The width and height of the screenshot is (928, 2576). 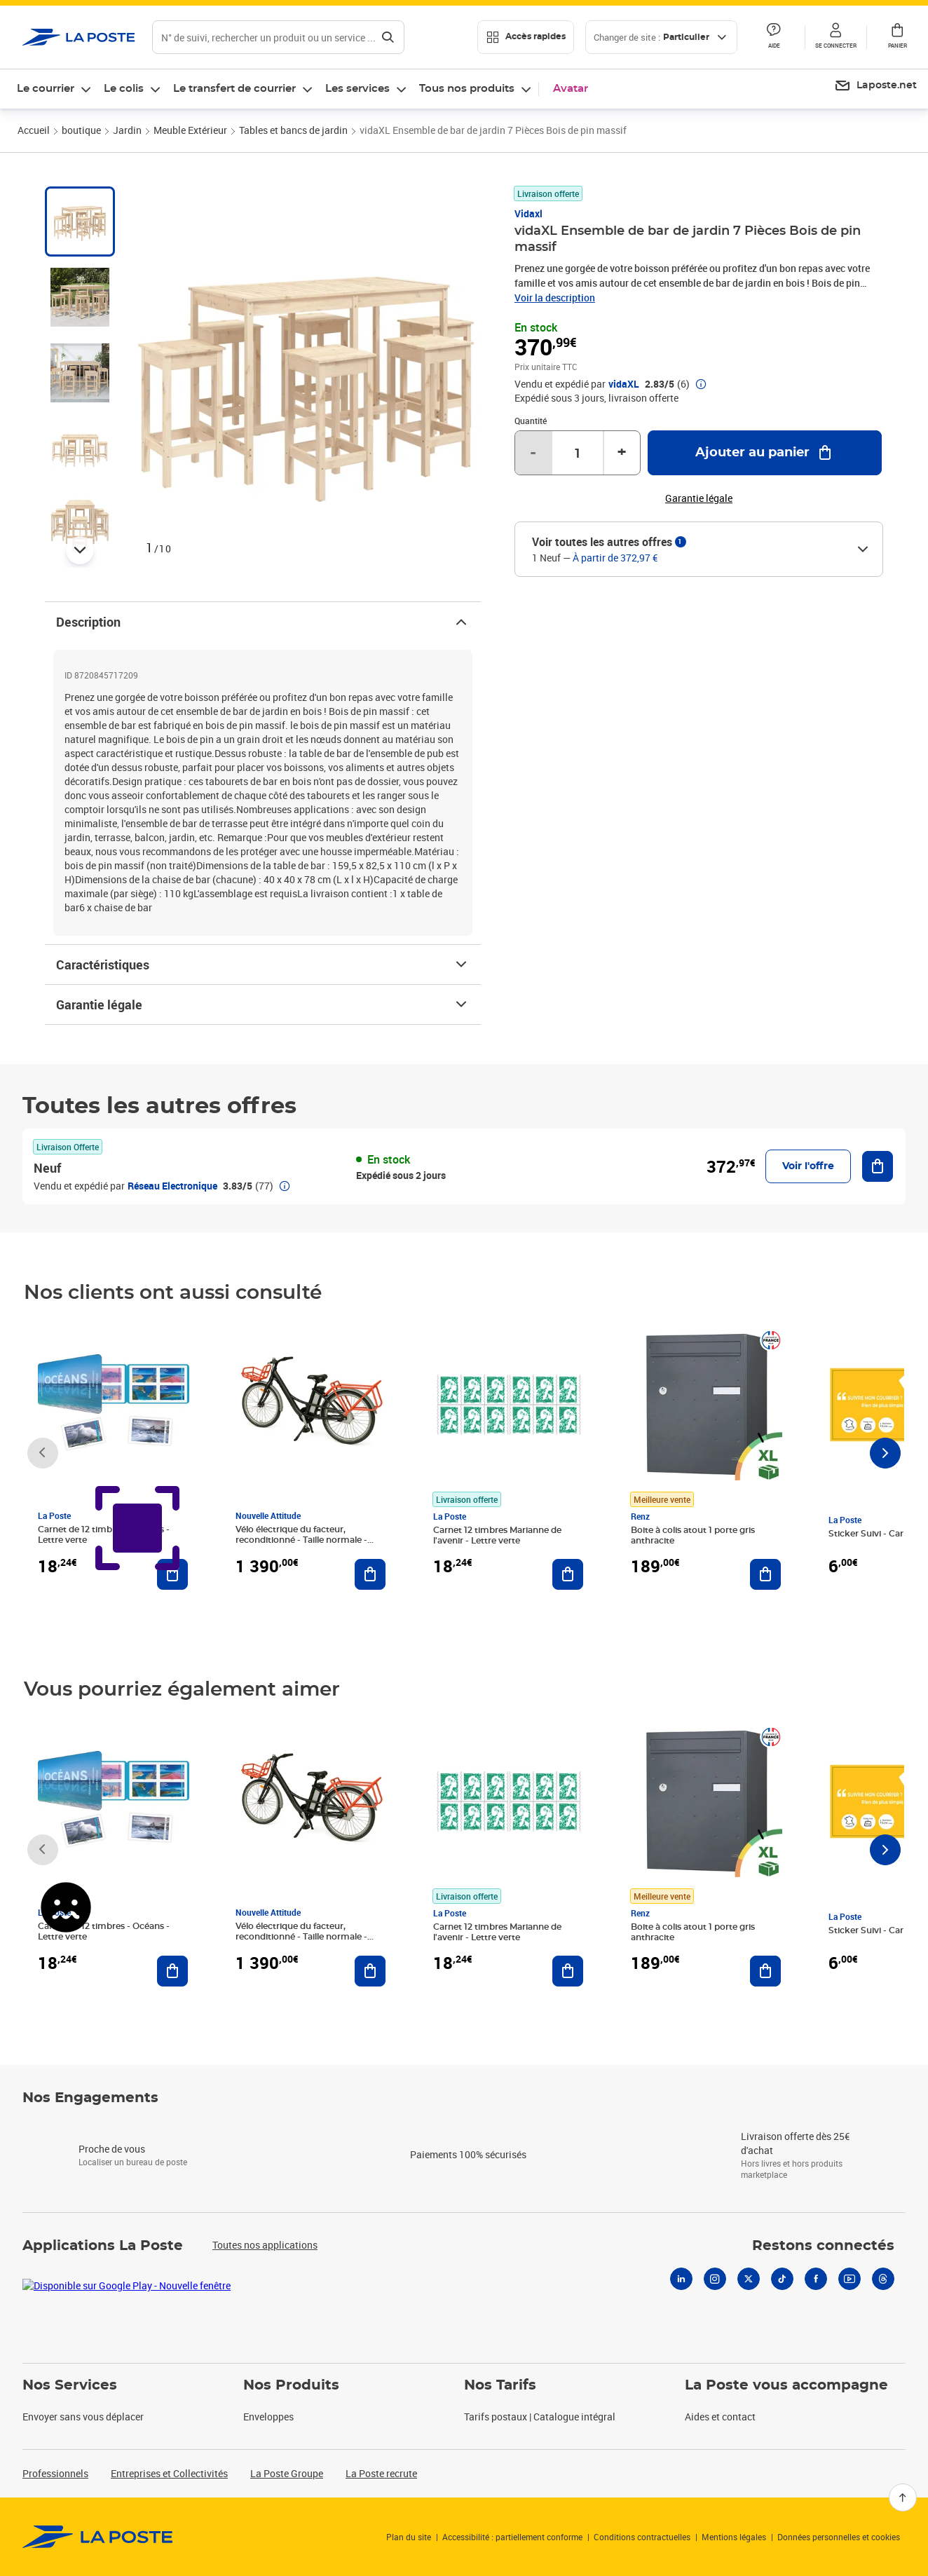 I want to click on indicates a nervous or anxious status, so click(x=66, y=1907).